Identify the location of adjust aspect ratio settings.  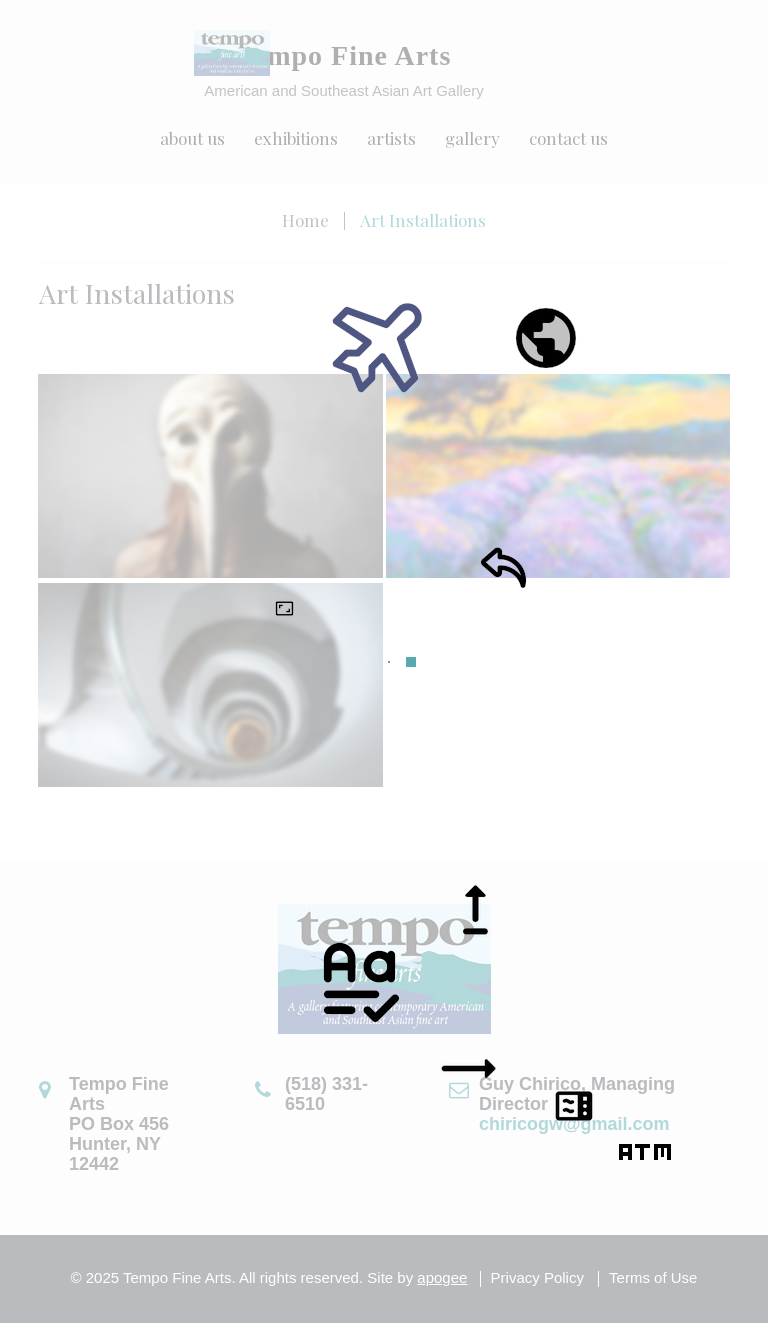
(284, 608).